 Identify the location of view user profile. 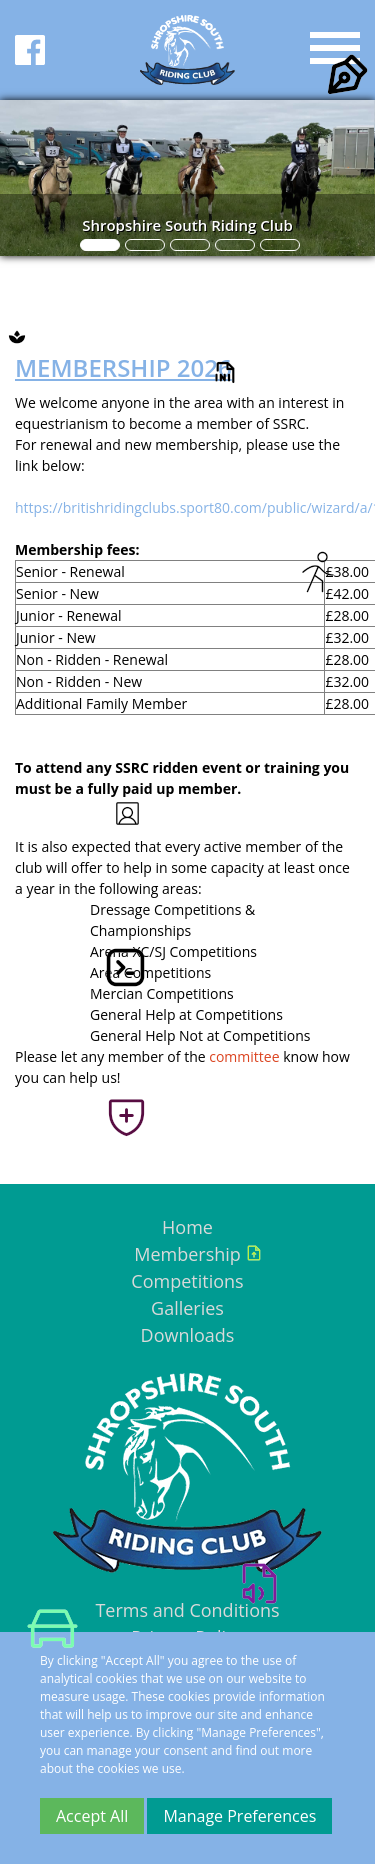
(127, 813).